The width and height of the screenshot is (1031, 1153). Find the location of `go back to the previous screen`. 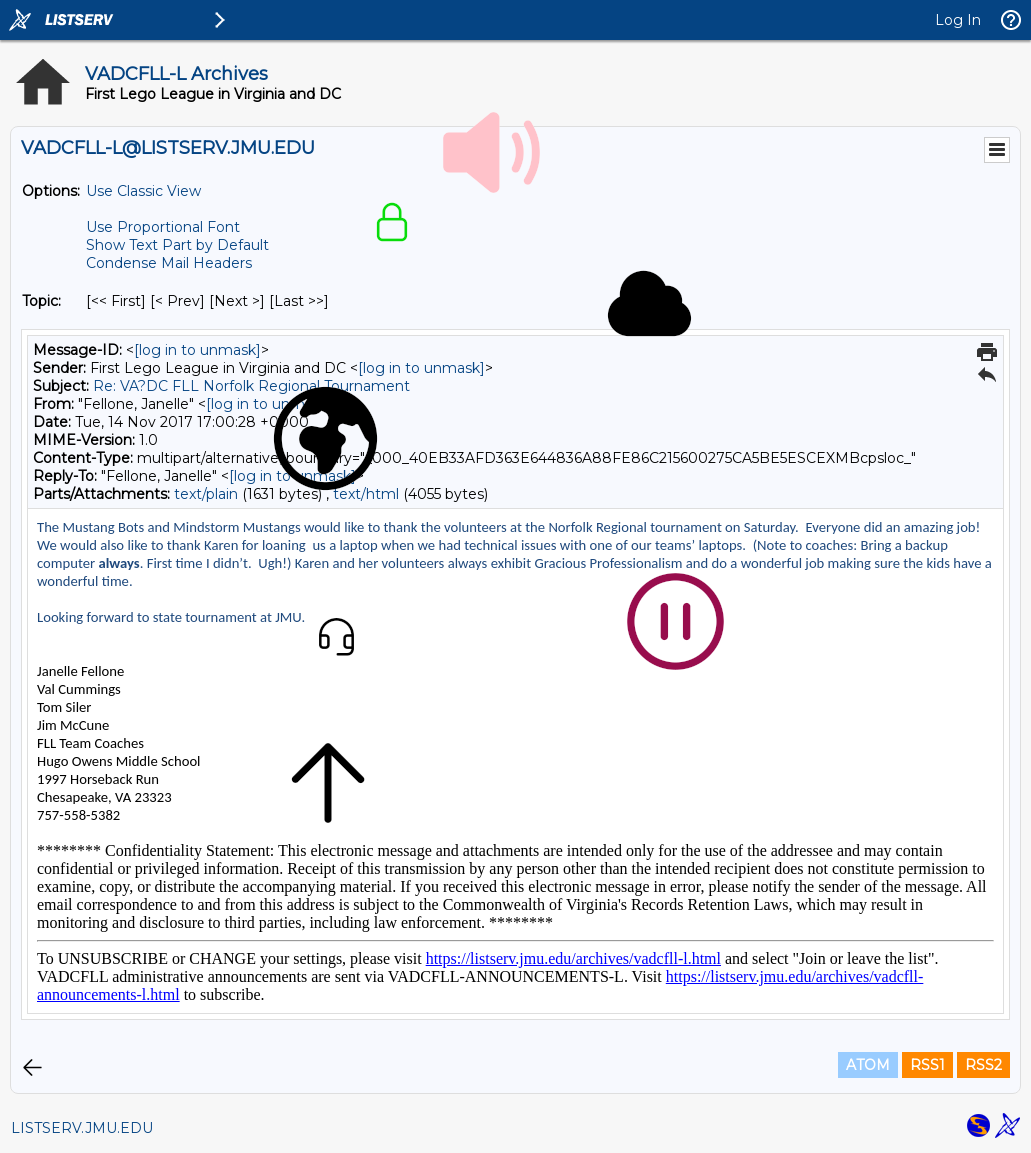

go back to the previous screen is located at coordinates (32, 1067).